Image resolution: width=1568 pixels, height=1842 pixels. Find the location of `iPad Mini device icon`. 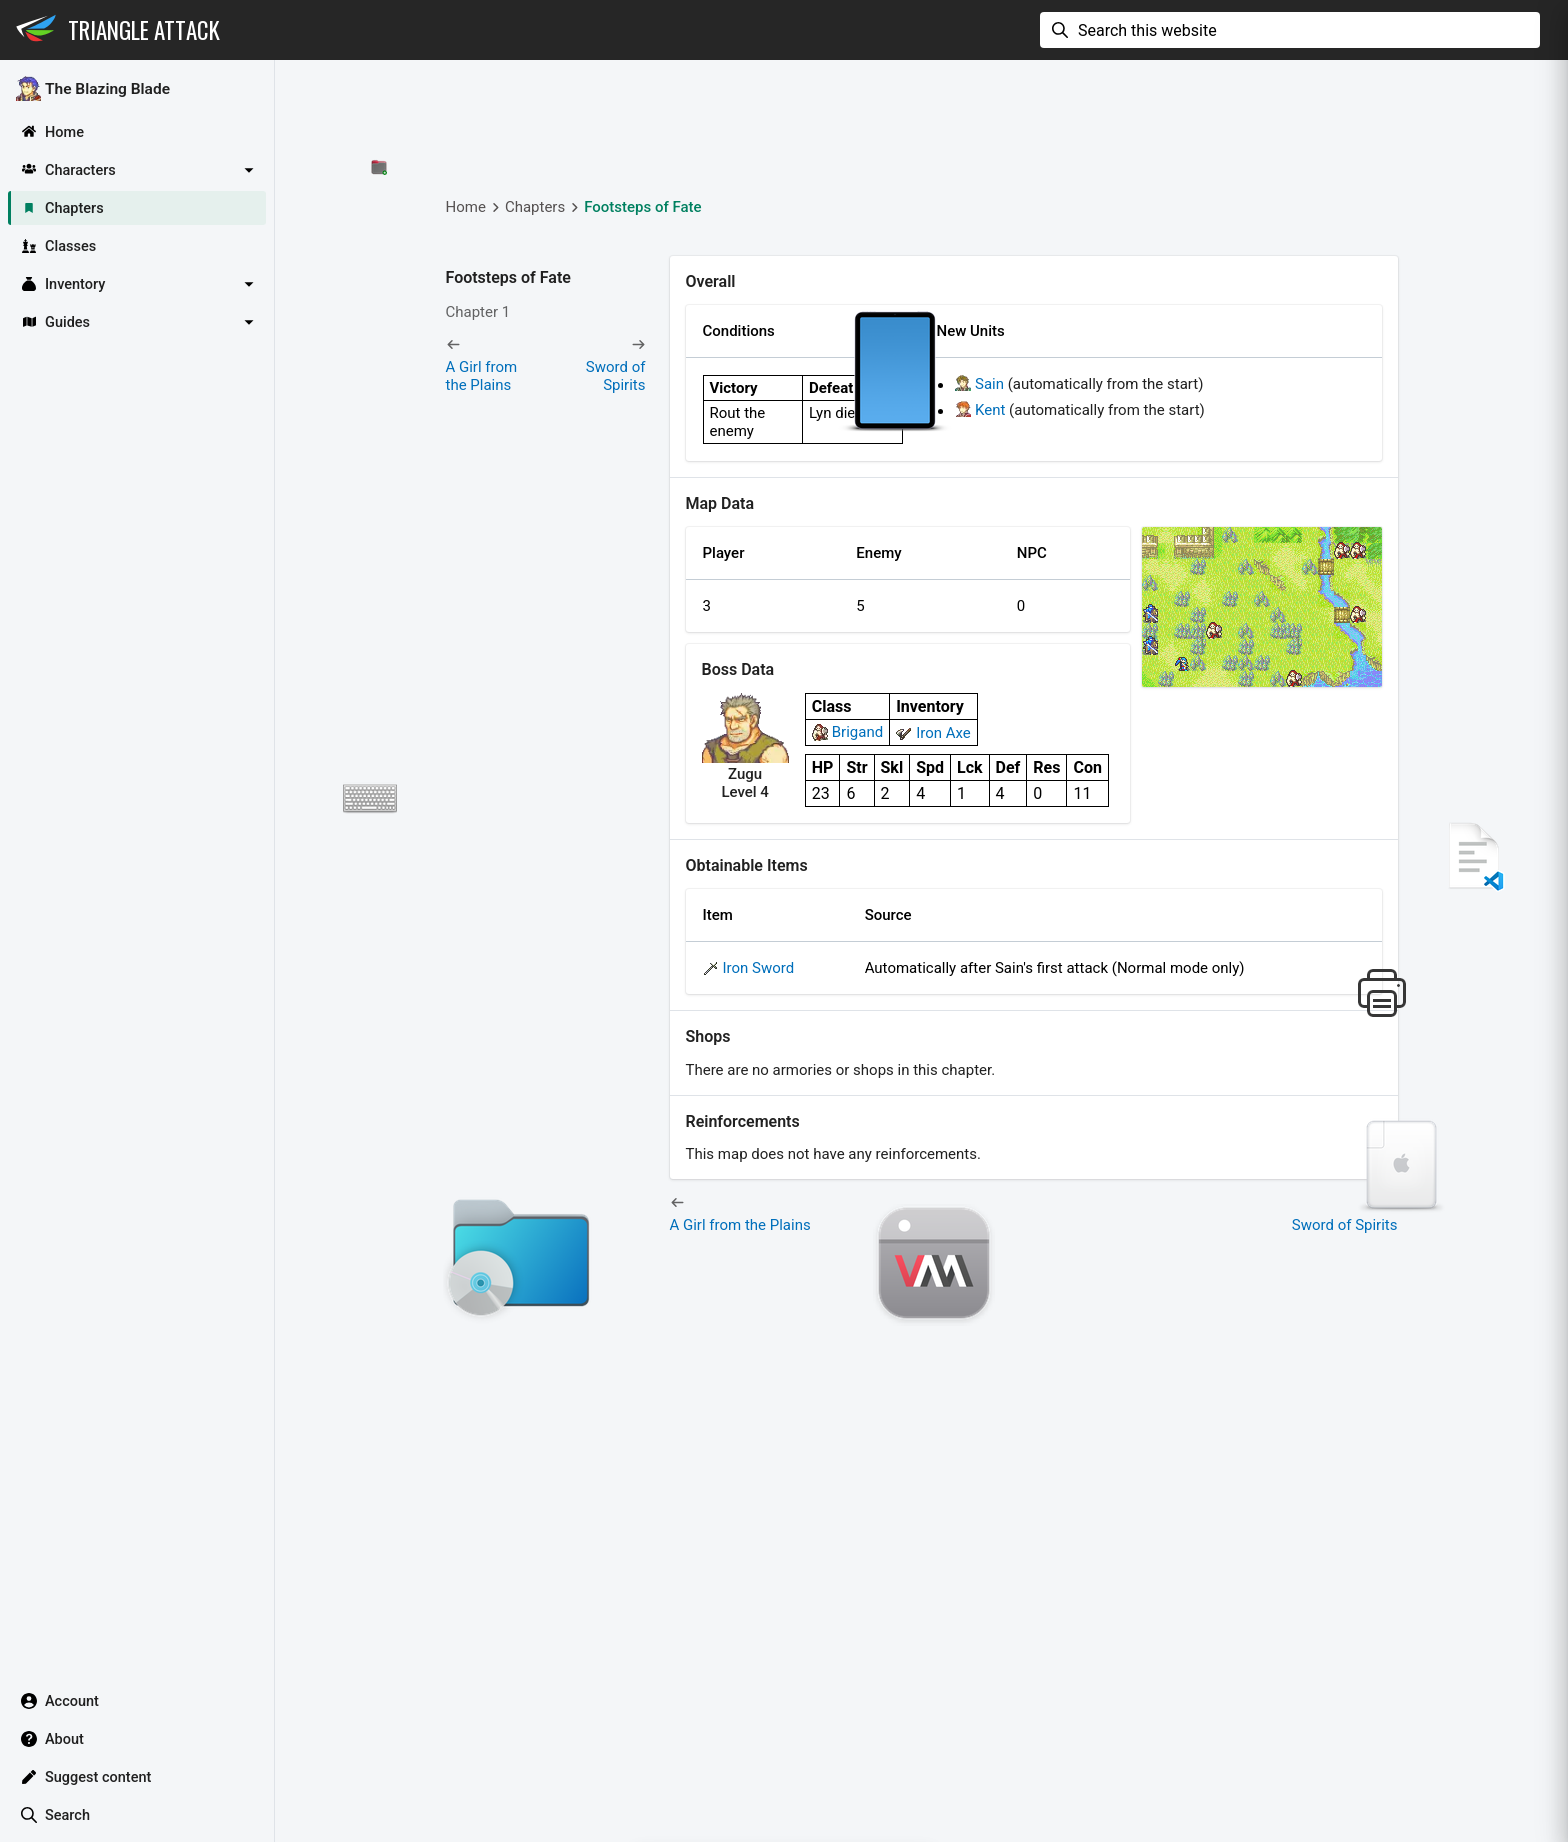

iPad Mini device icon is located at coordinates (895, 358).